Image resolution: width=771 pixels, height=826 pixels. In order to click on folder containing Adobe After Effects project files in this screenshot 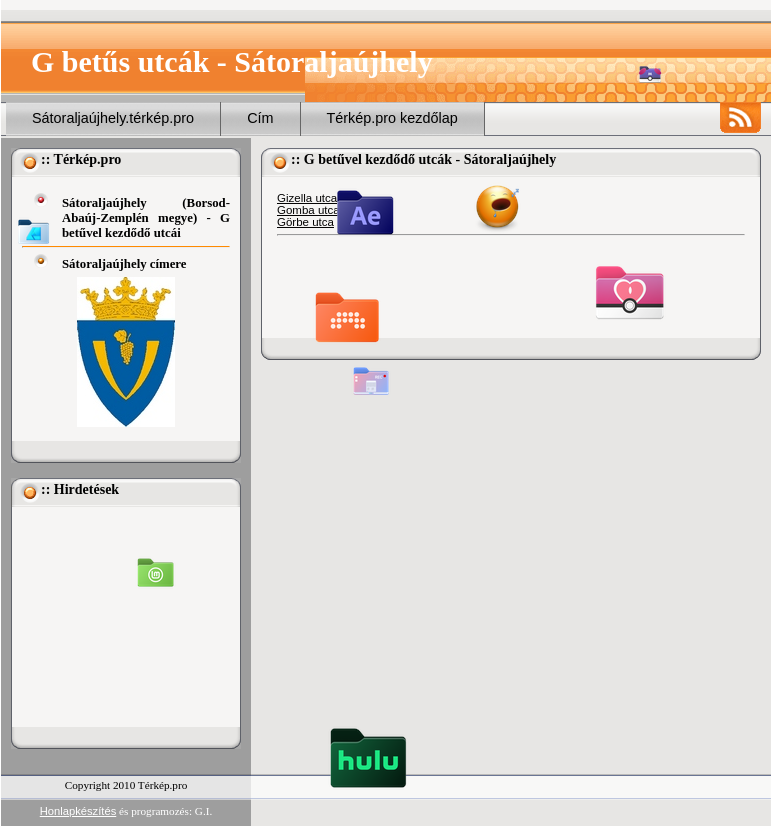, I will do `click(365, 214)`.